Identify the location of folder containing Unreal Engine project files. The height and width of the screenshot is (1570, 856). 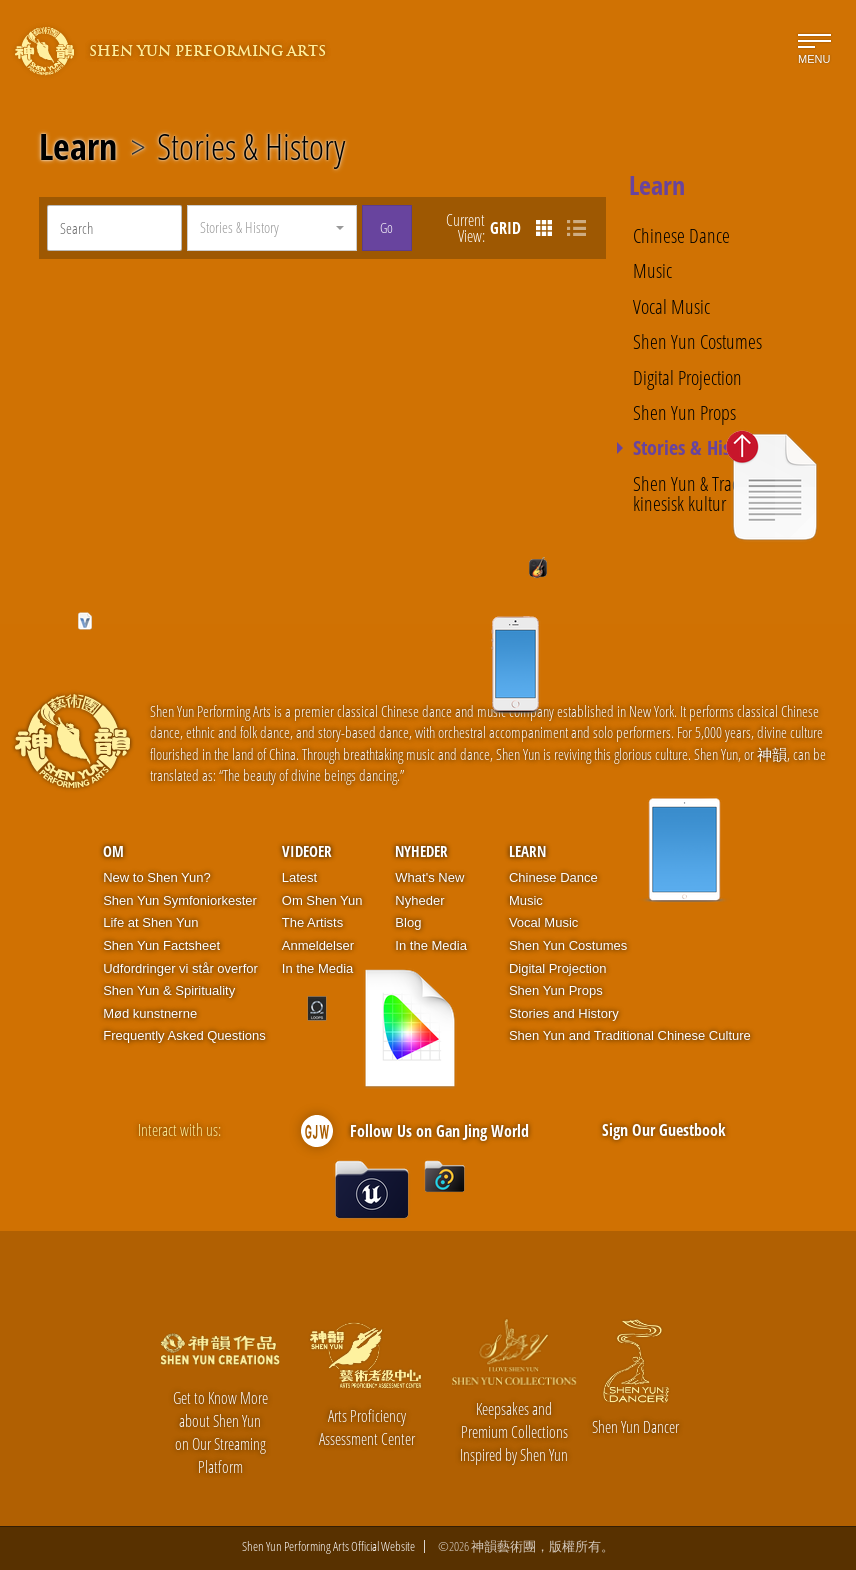
(371, 1191).